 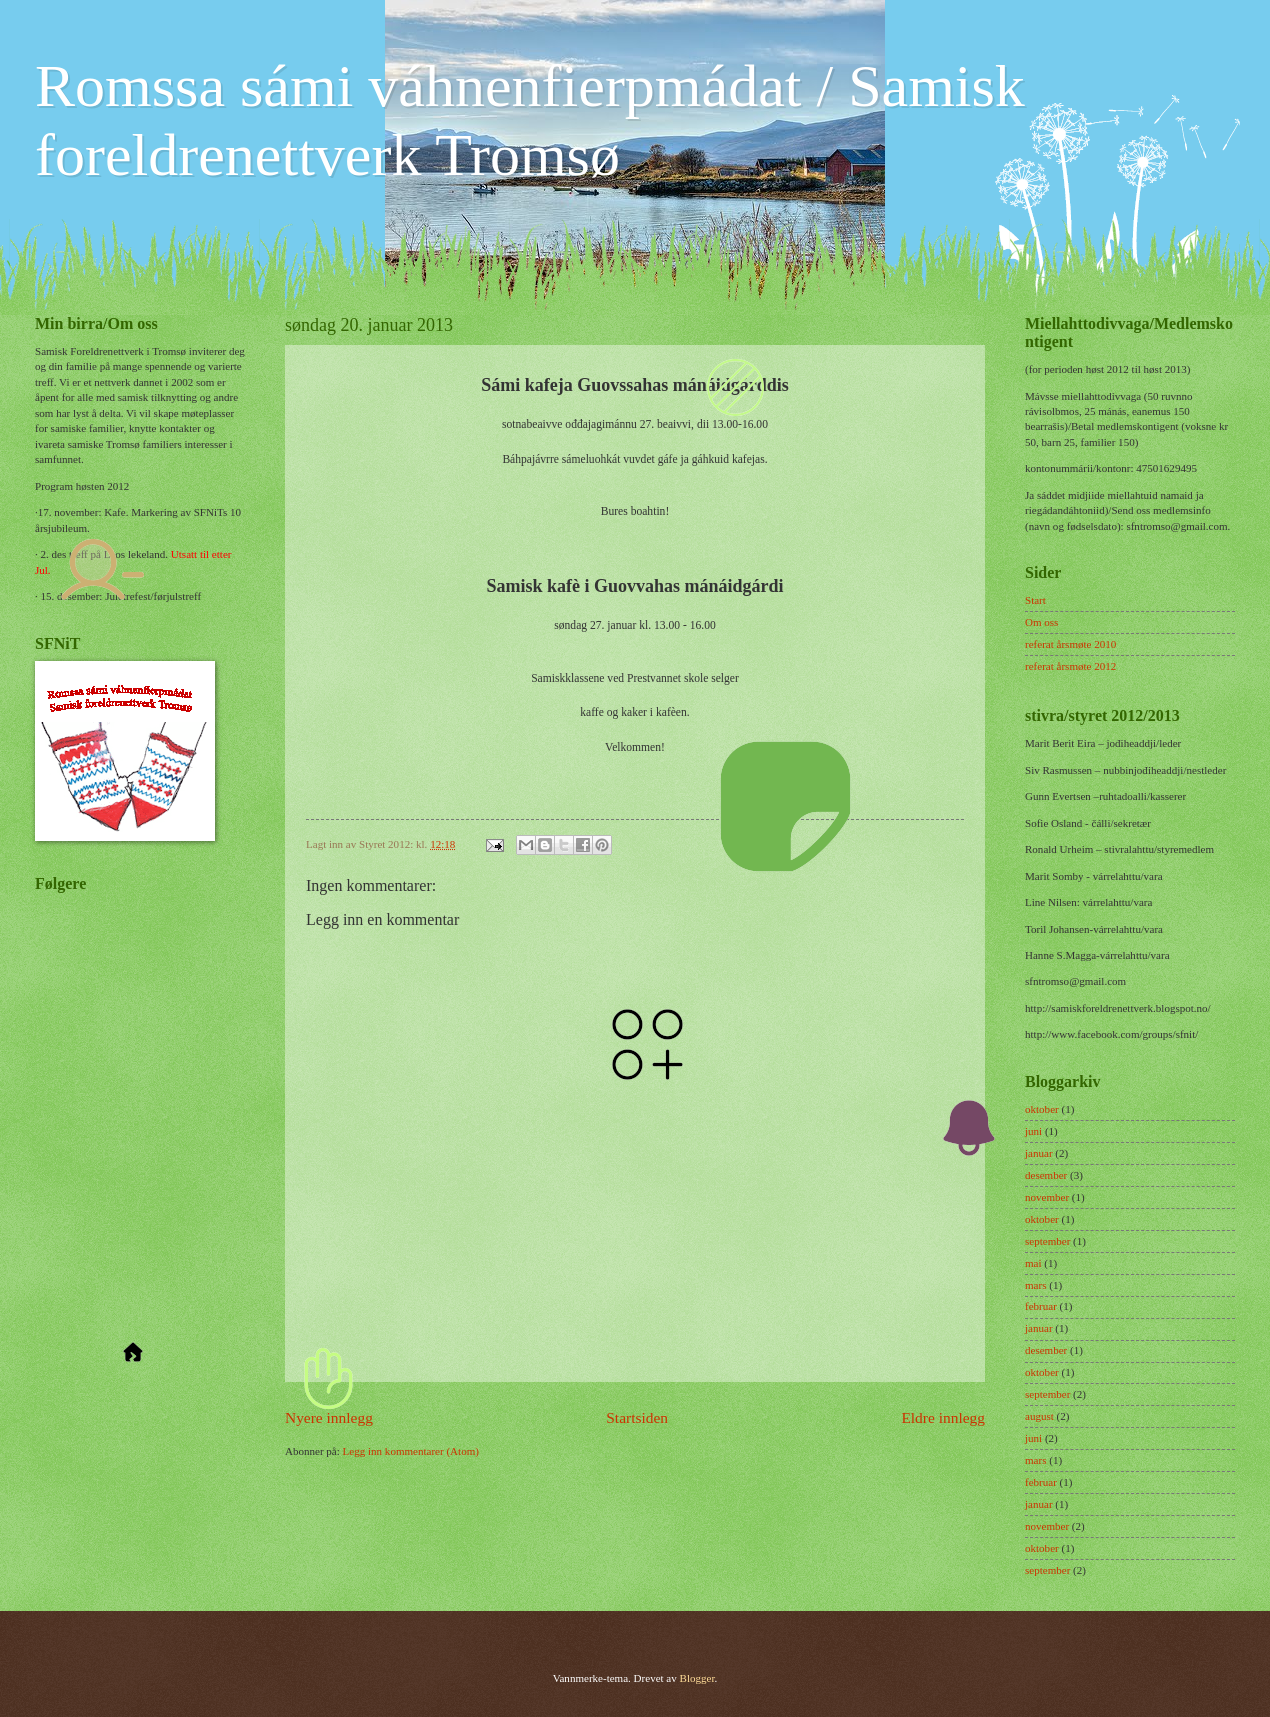 I want to click on add a sticker to your message, so click(x=785, y=806).